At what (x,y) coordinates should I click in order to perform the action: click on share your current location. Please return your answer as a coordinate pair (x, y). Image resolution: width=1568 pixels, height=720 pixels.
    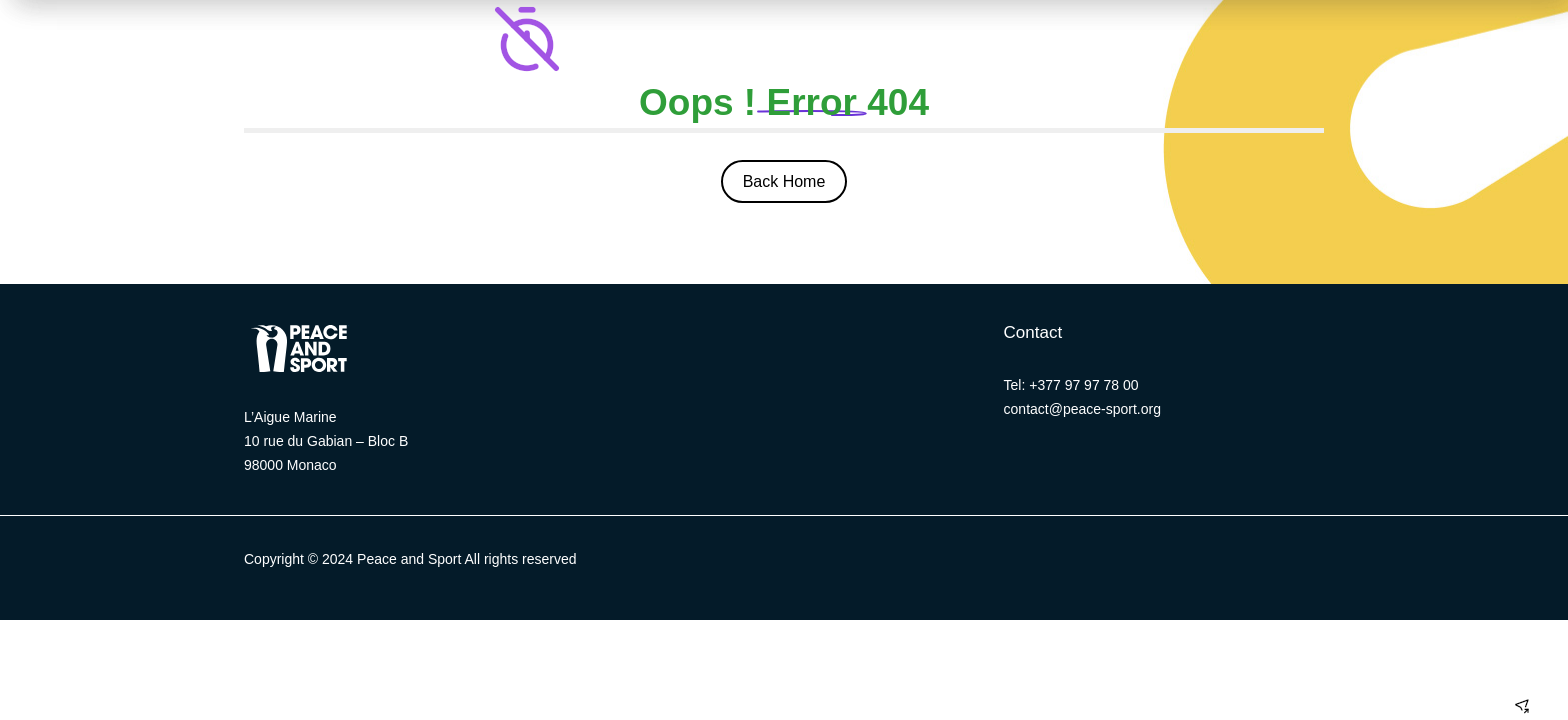
    Looking at the image, I should click on (1522, 706).